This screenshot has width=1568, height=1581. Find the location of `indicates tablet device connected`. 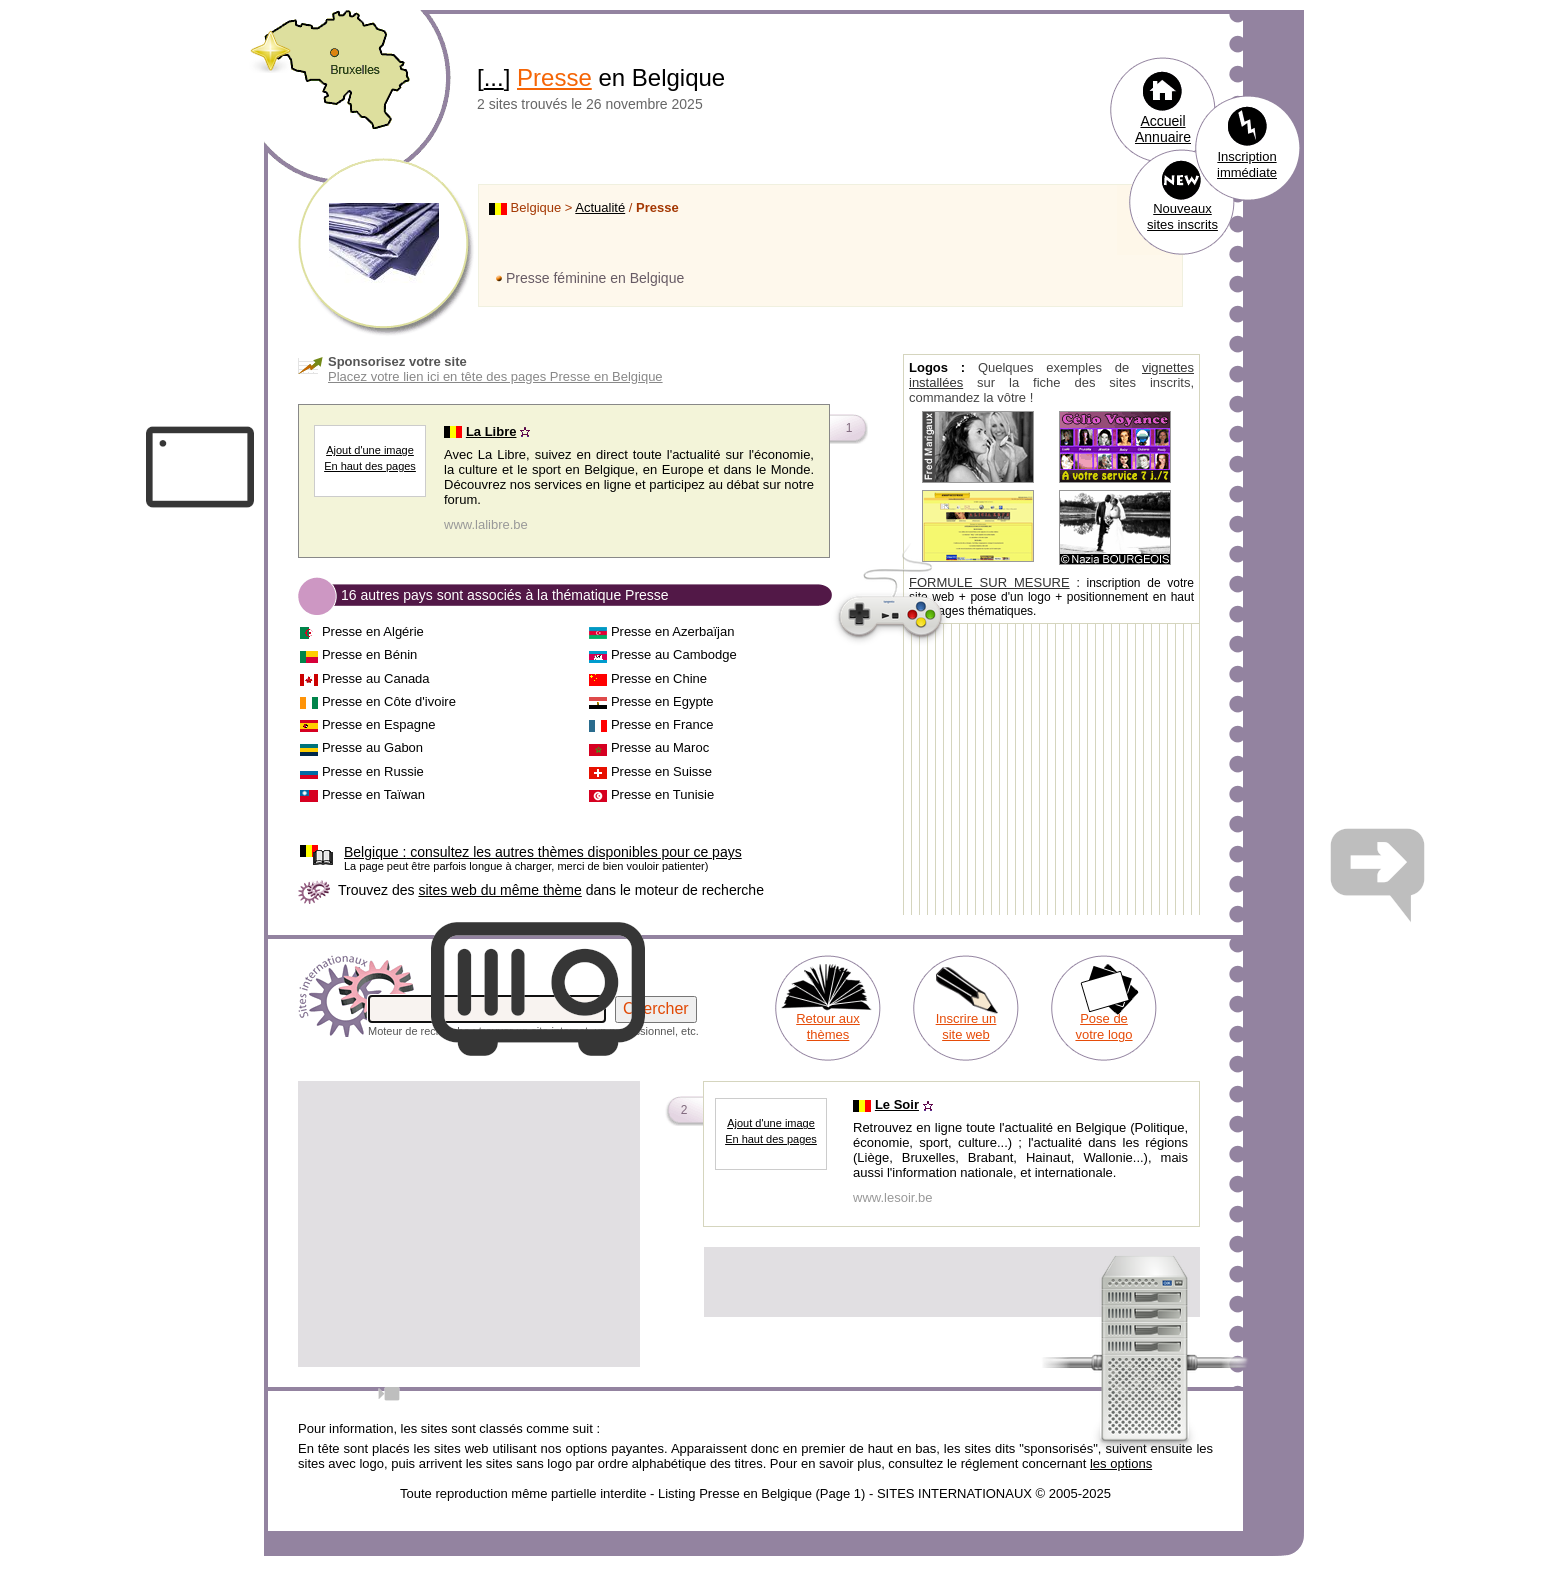

indicates tablet device connected is located at coordinates (200, 467).